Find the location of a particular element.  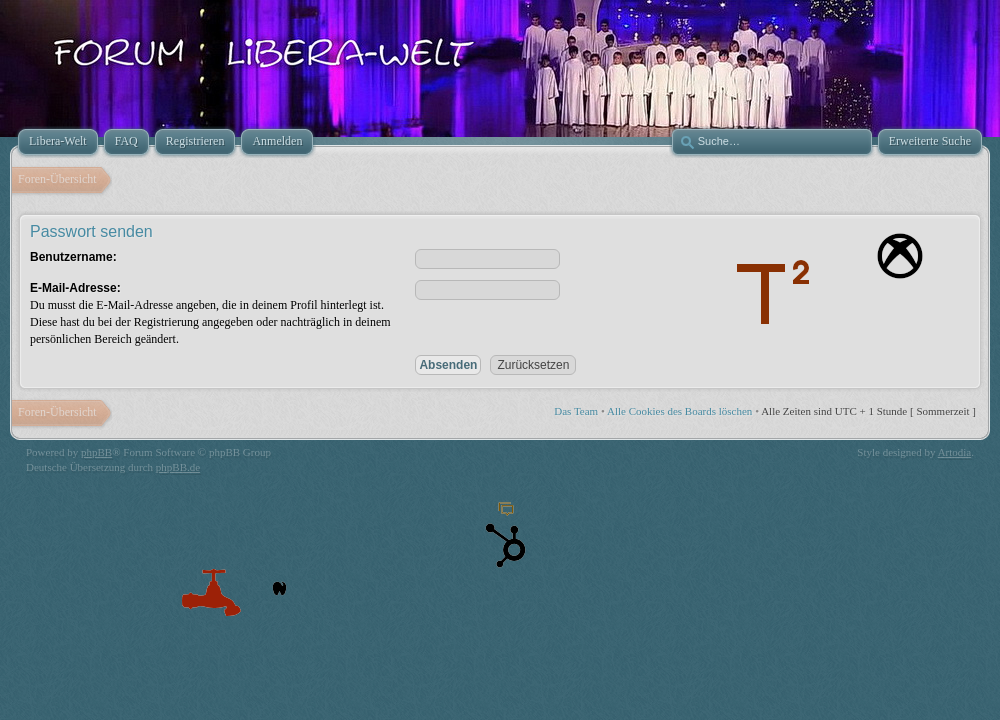

open HubSpot integration is located at coordinates (505, 545).